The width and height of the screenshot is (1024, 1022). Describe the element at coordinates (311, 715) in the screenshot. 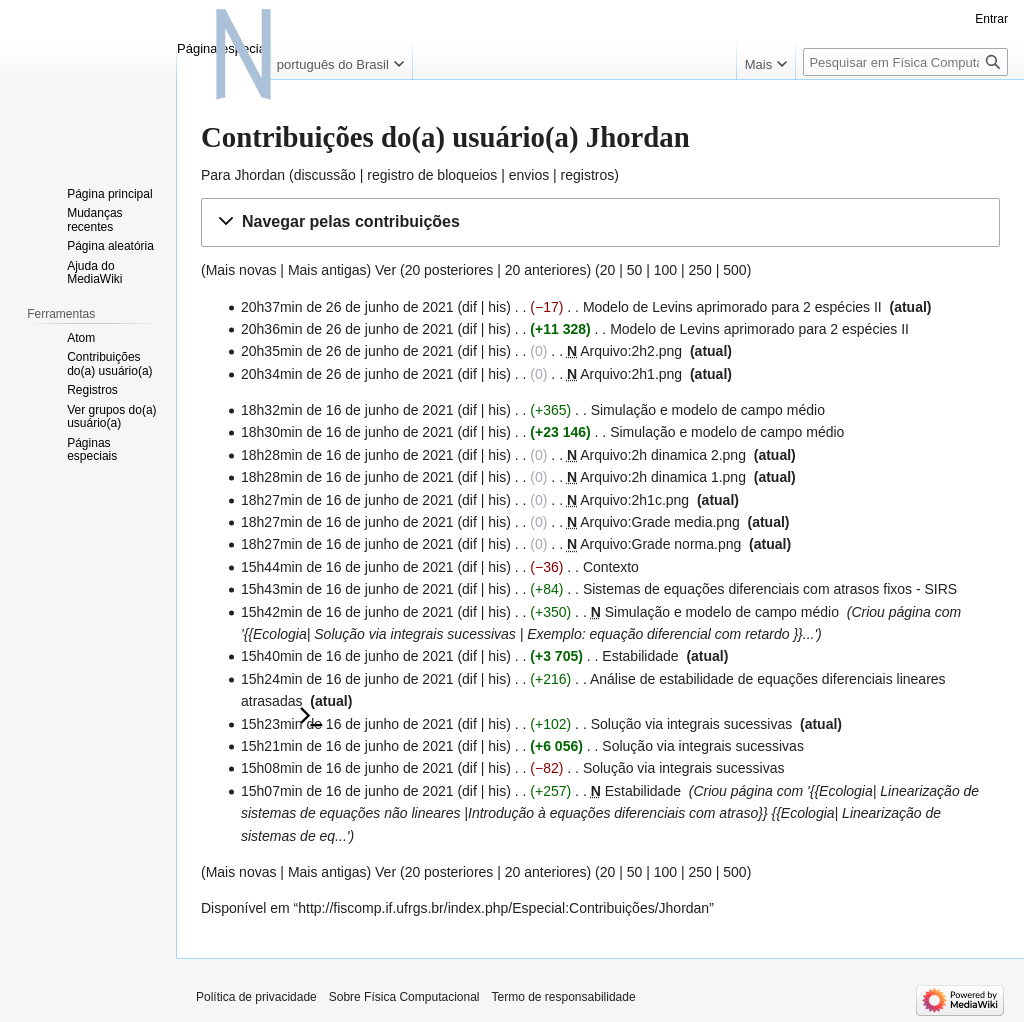

I see `open the command line terminal` at that location.